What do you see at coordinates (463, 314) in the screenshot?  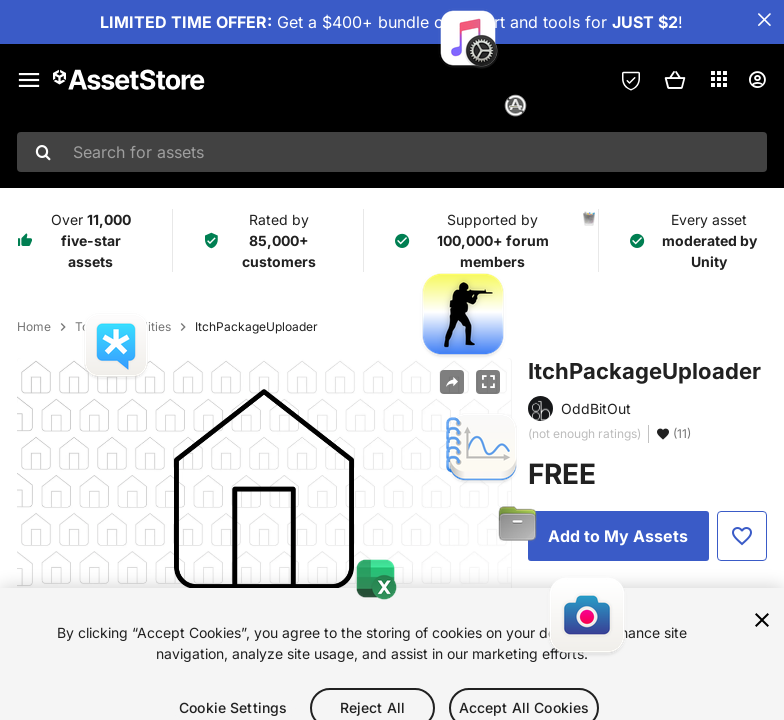 I see `launch counter-strike` at bounding box center [463, 314].